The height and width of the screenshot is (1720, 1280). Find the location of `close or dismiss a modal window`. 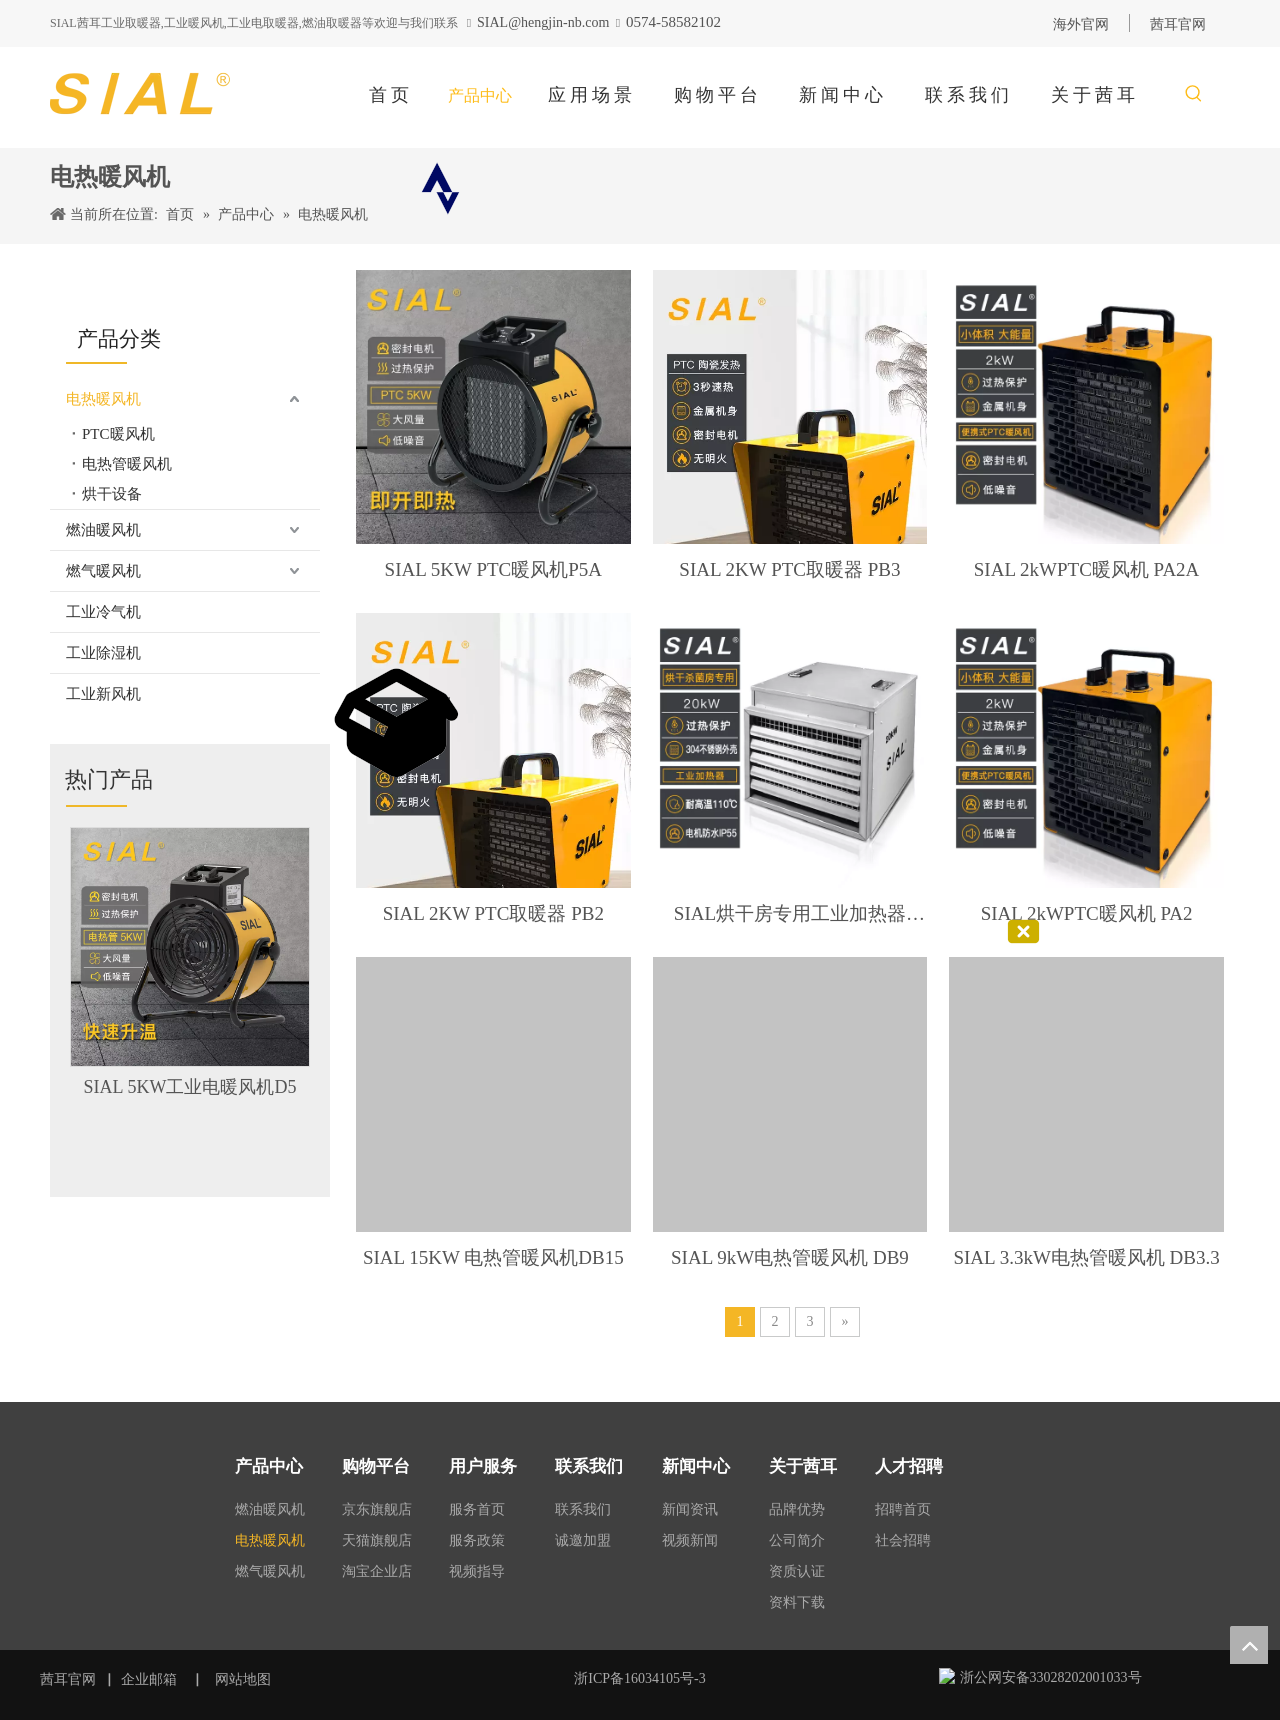

close or dismiss a modal window is located at coordinates (1023, 931).